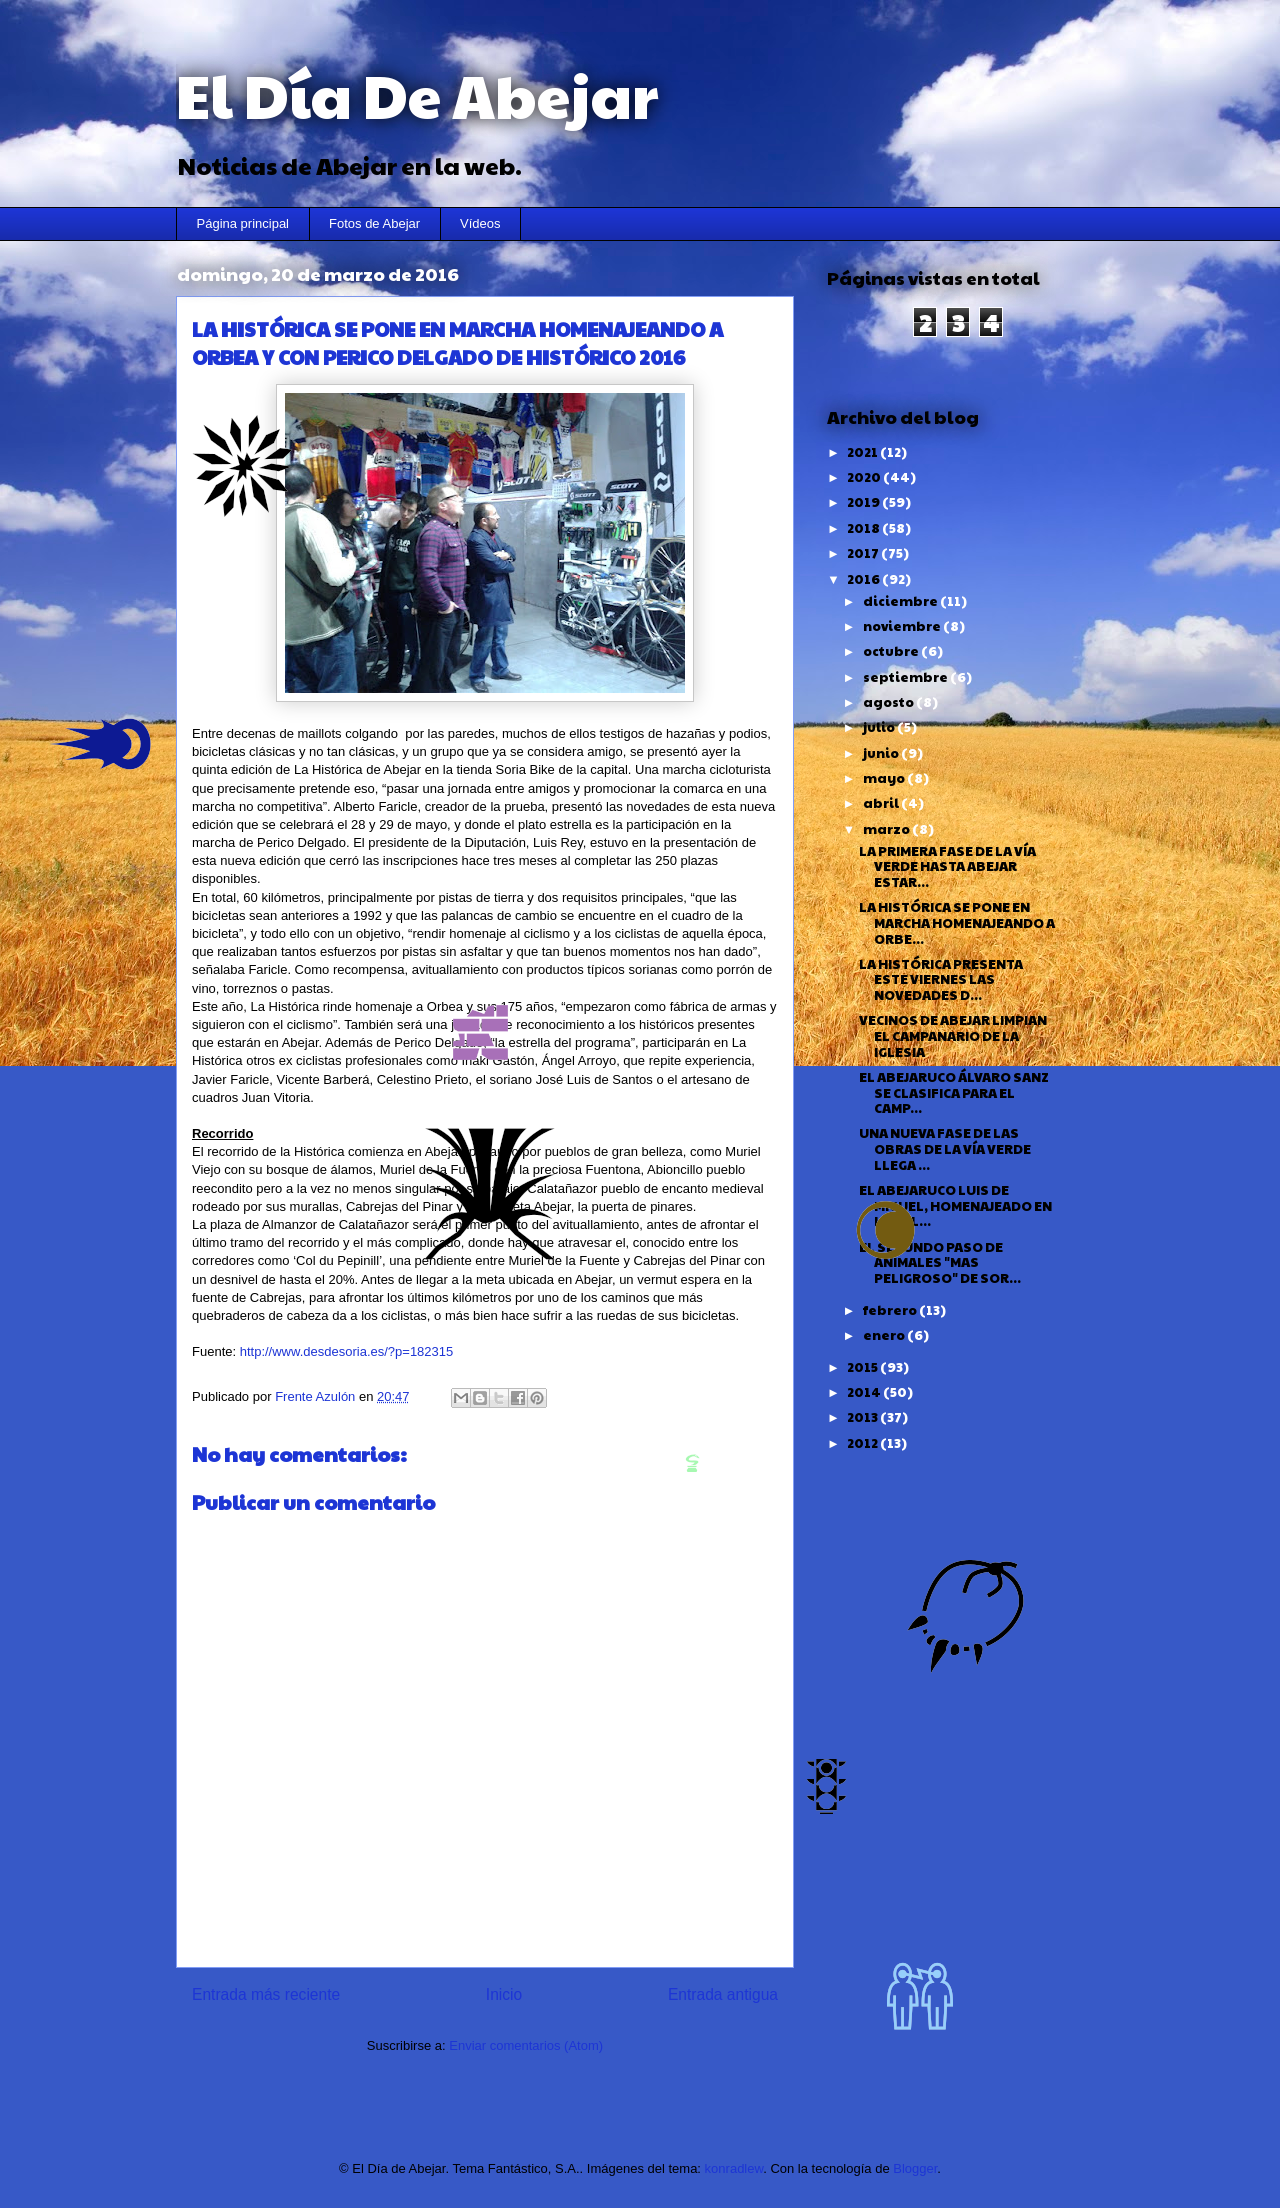  What do you see at coordinates (692, 1463) in the screenshot?
I see `access potion or alchemy inventory` at bounding box center [692, 1463].